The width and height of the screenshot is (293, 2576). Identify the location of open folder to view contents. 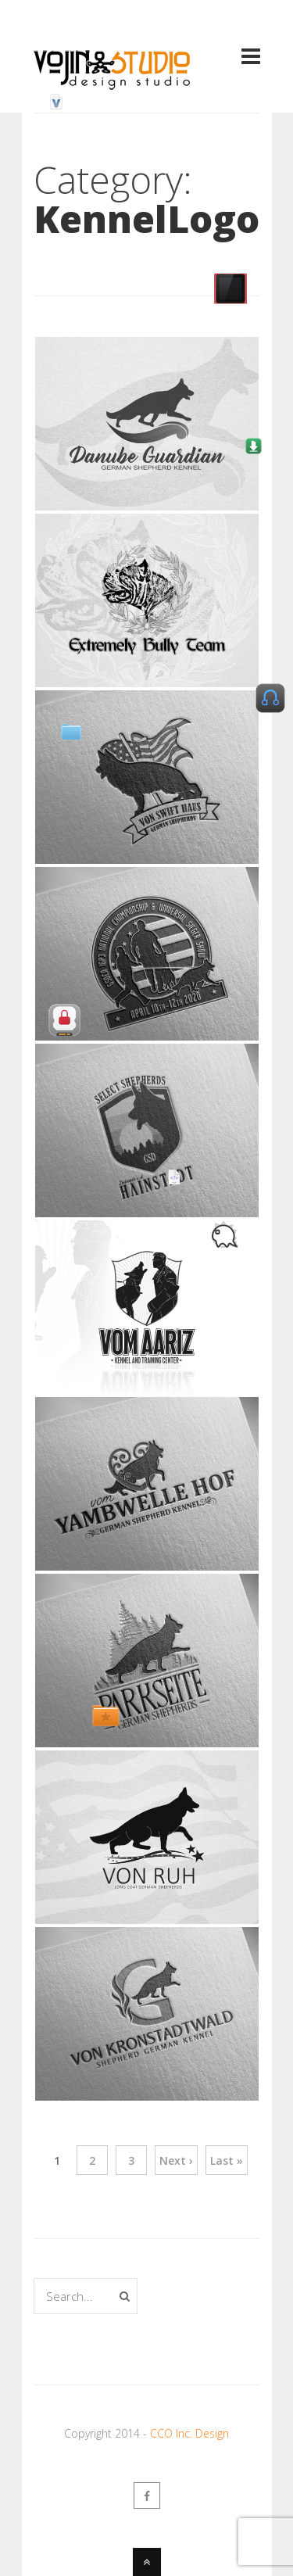
(71, 732).